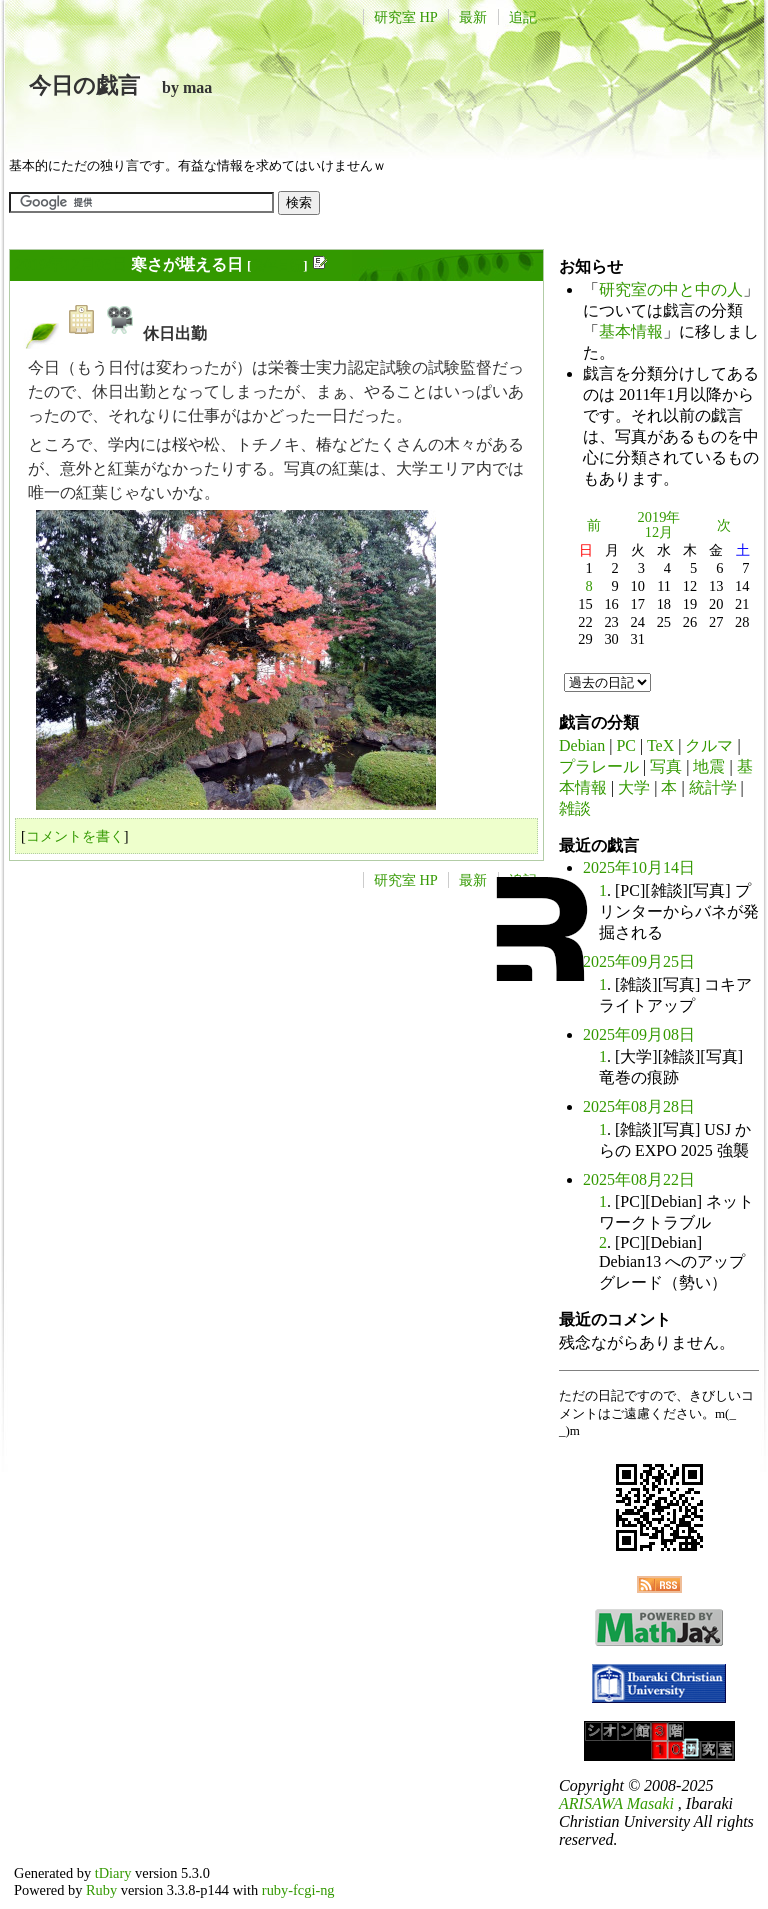  Describe the element at coordinates (542, 929) in the screenshot. I see `remix framework logo` at that location.